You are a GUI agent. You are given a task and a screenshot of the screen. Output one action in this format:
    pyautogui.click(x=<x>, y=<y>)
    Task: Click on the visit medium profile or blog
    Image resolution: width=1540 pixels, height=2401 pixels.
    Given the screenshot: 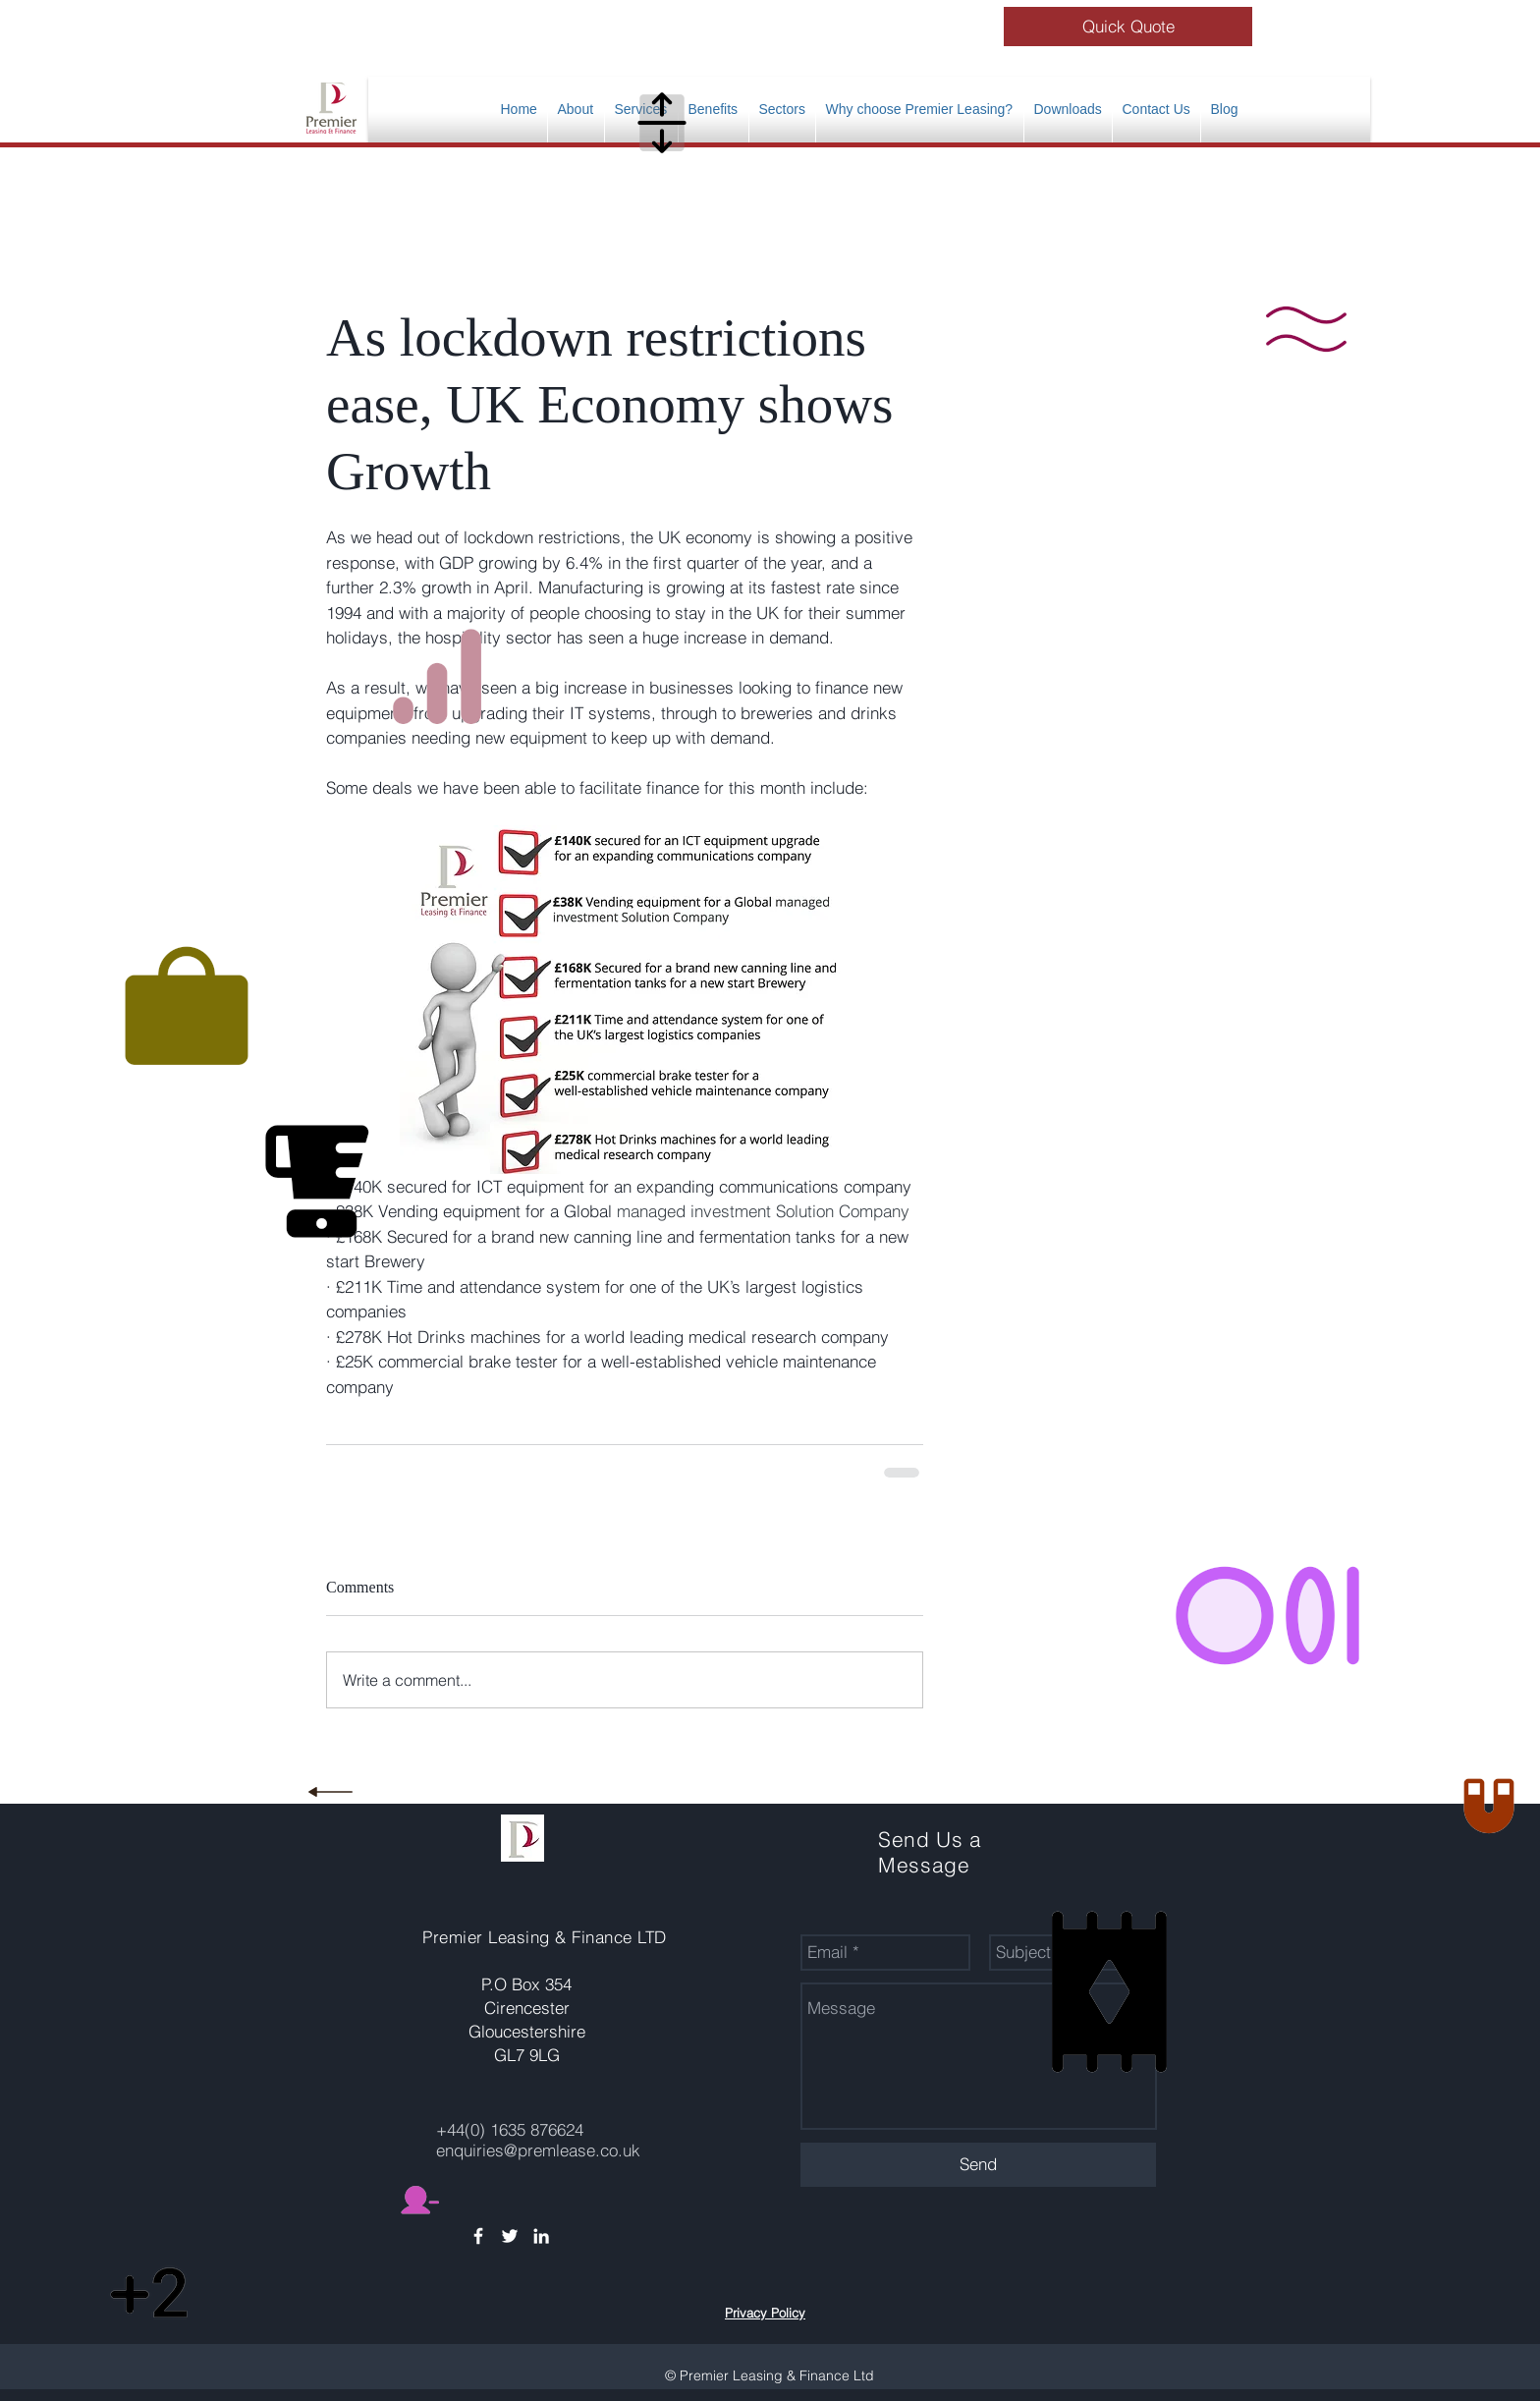 What is the action you would take?
    pyautogui.click(x=1267, y=1615)
    